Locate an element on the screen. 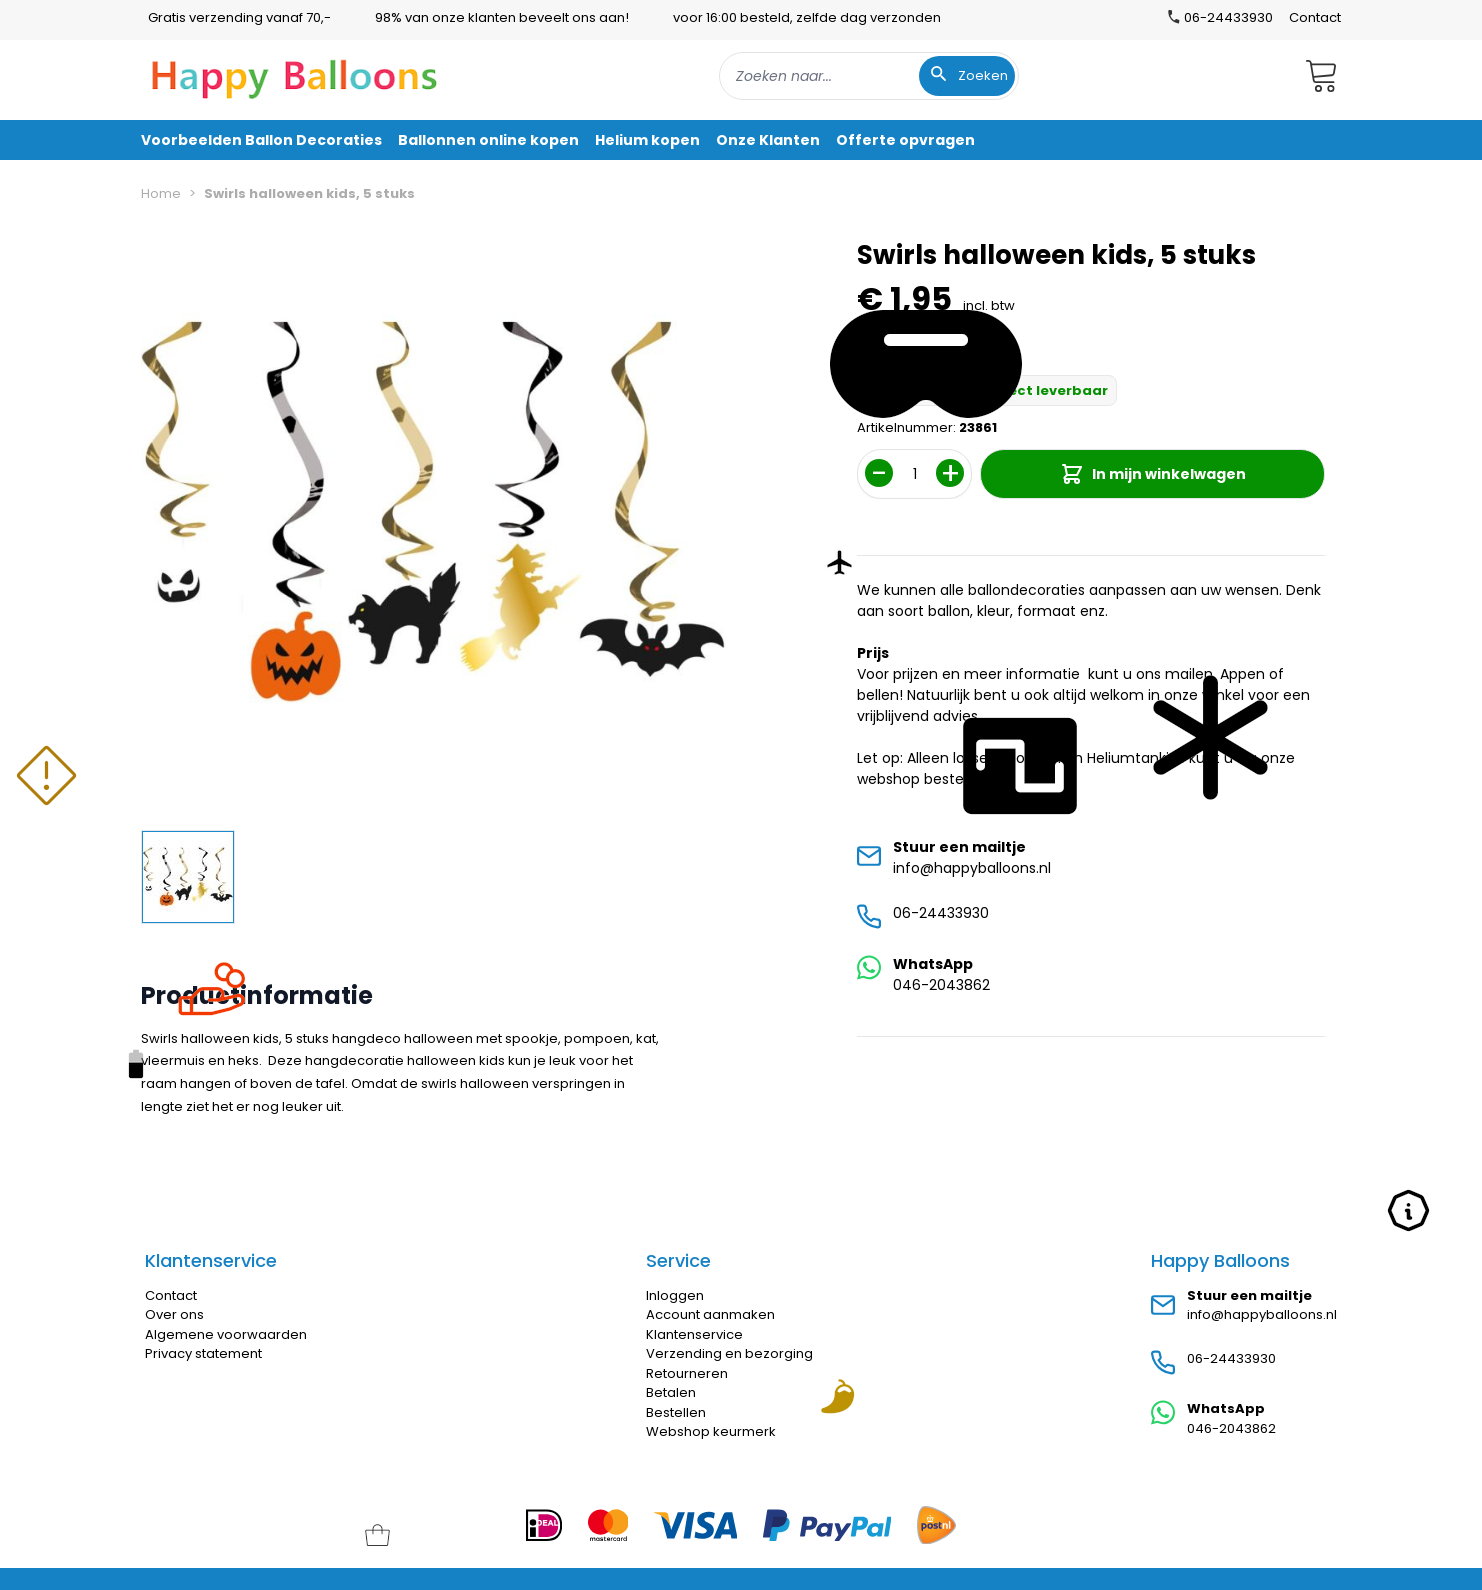  indicates spicy or hot food option is located at coordinates (839, 1397).